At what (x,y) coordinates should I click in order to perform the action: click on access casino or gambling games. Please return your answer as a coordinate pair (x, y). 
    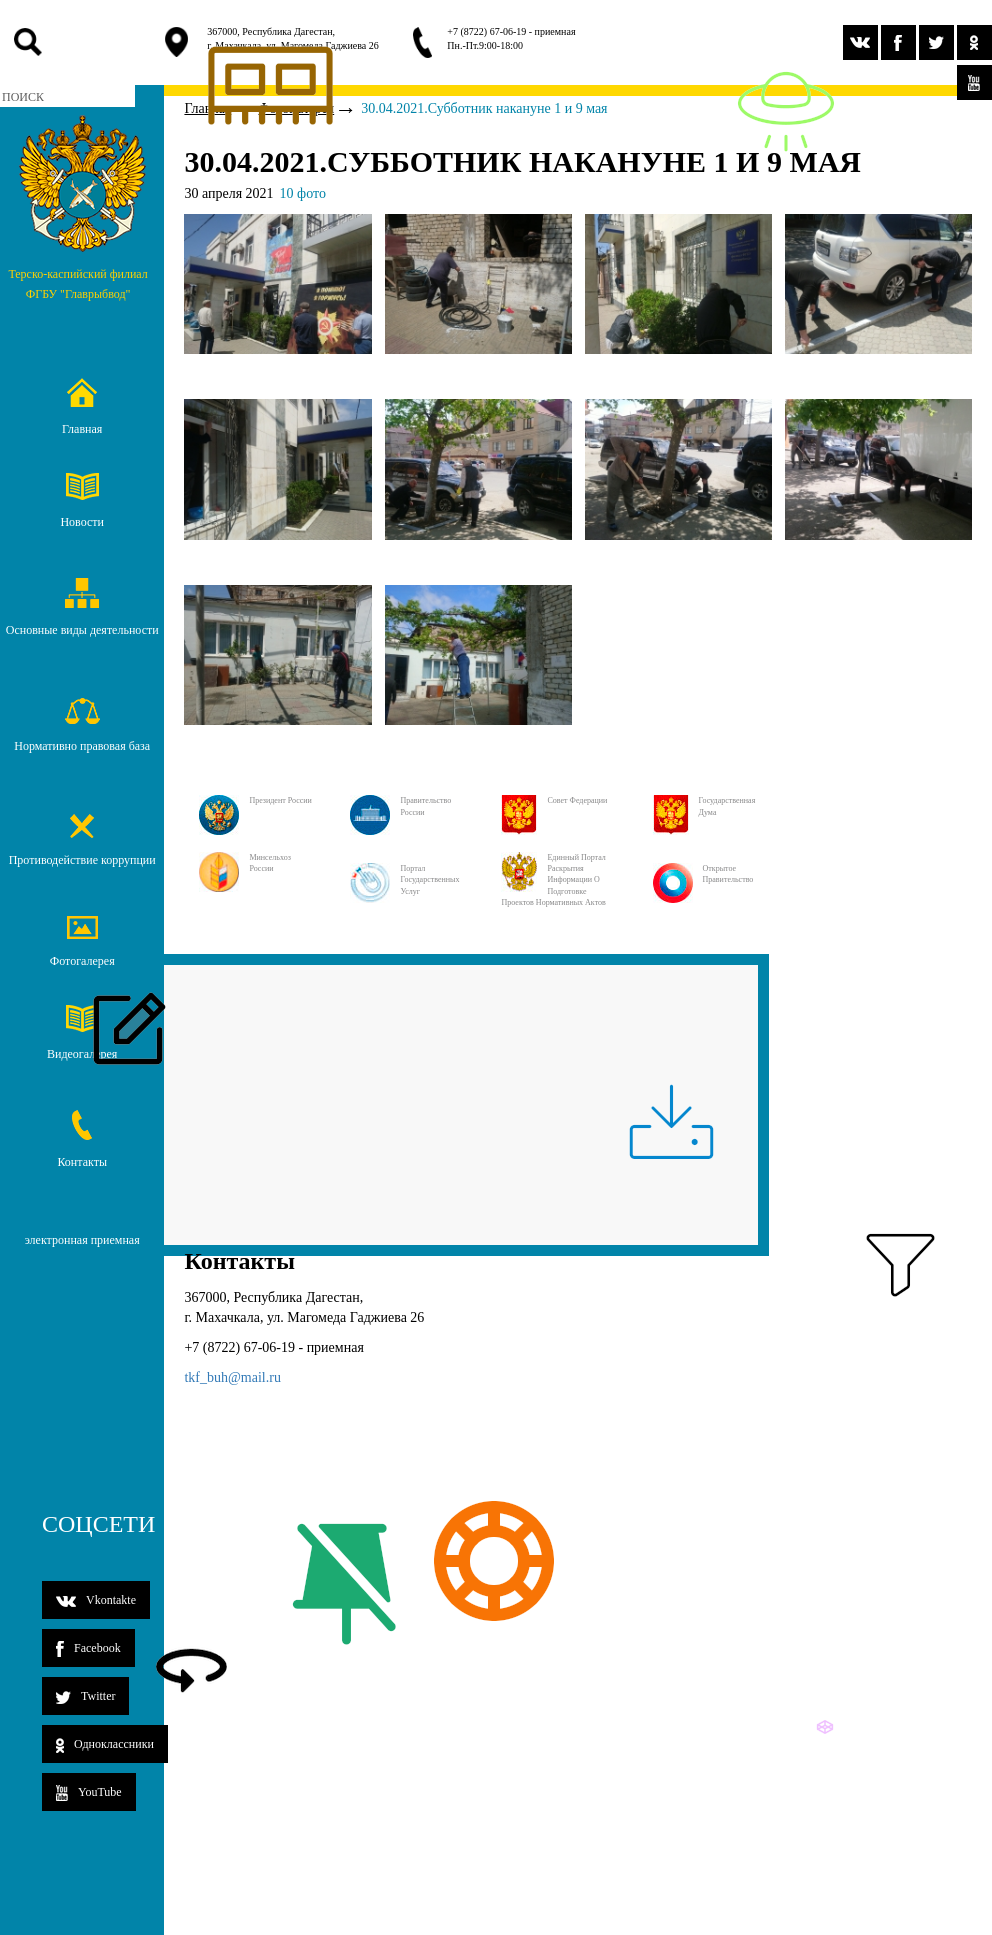
    Looking at the image, I should click on (494, 1561).